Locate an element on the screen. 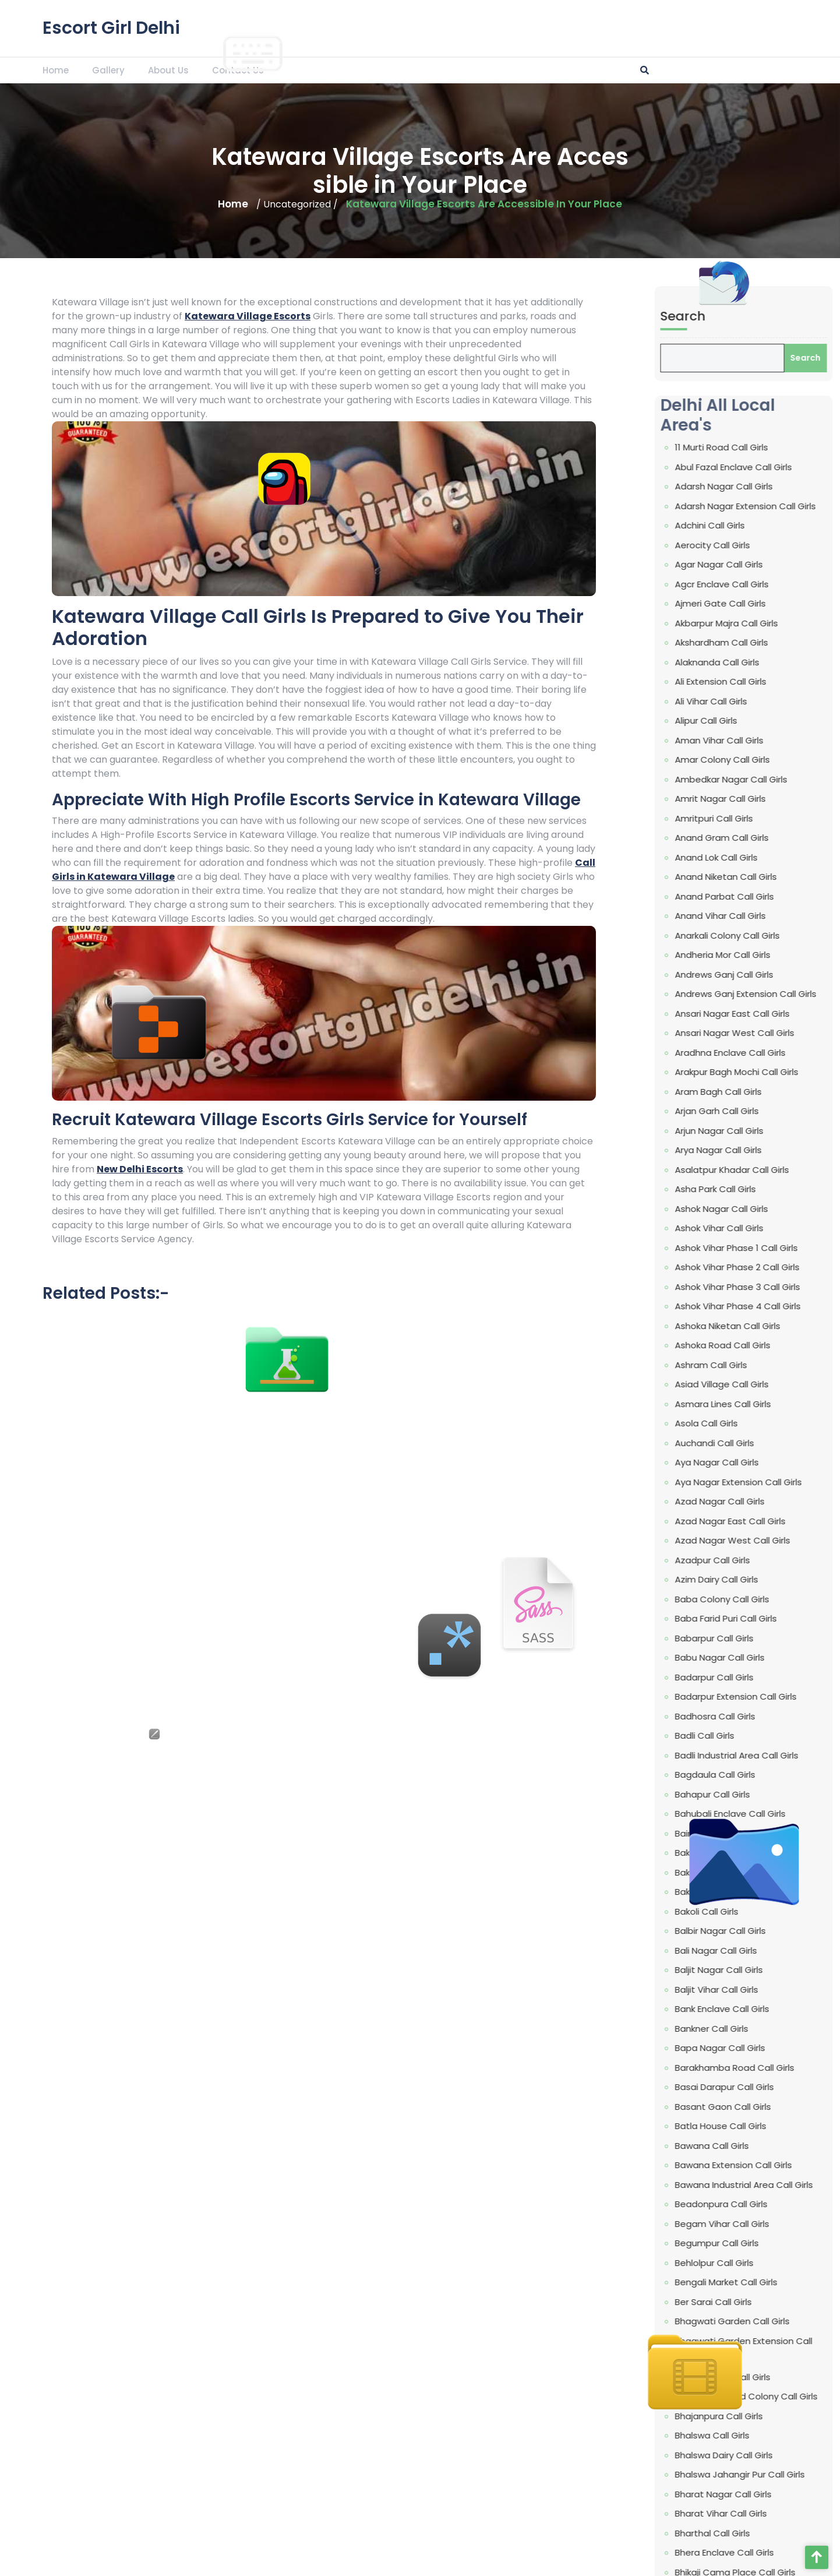 The height and width of the screenshot is (2576, 840). sass stylesheet file is located at coordinates (538, 1605).